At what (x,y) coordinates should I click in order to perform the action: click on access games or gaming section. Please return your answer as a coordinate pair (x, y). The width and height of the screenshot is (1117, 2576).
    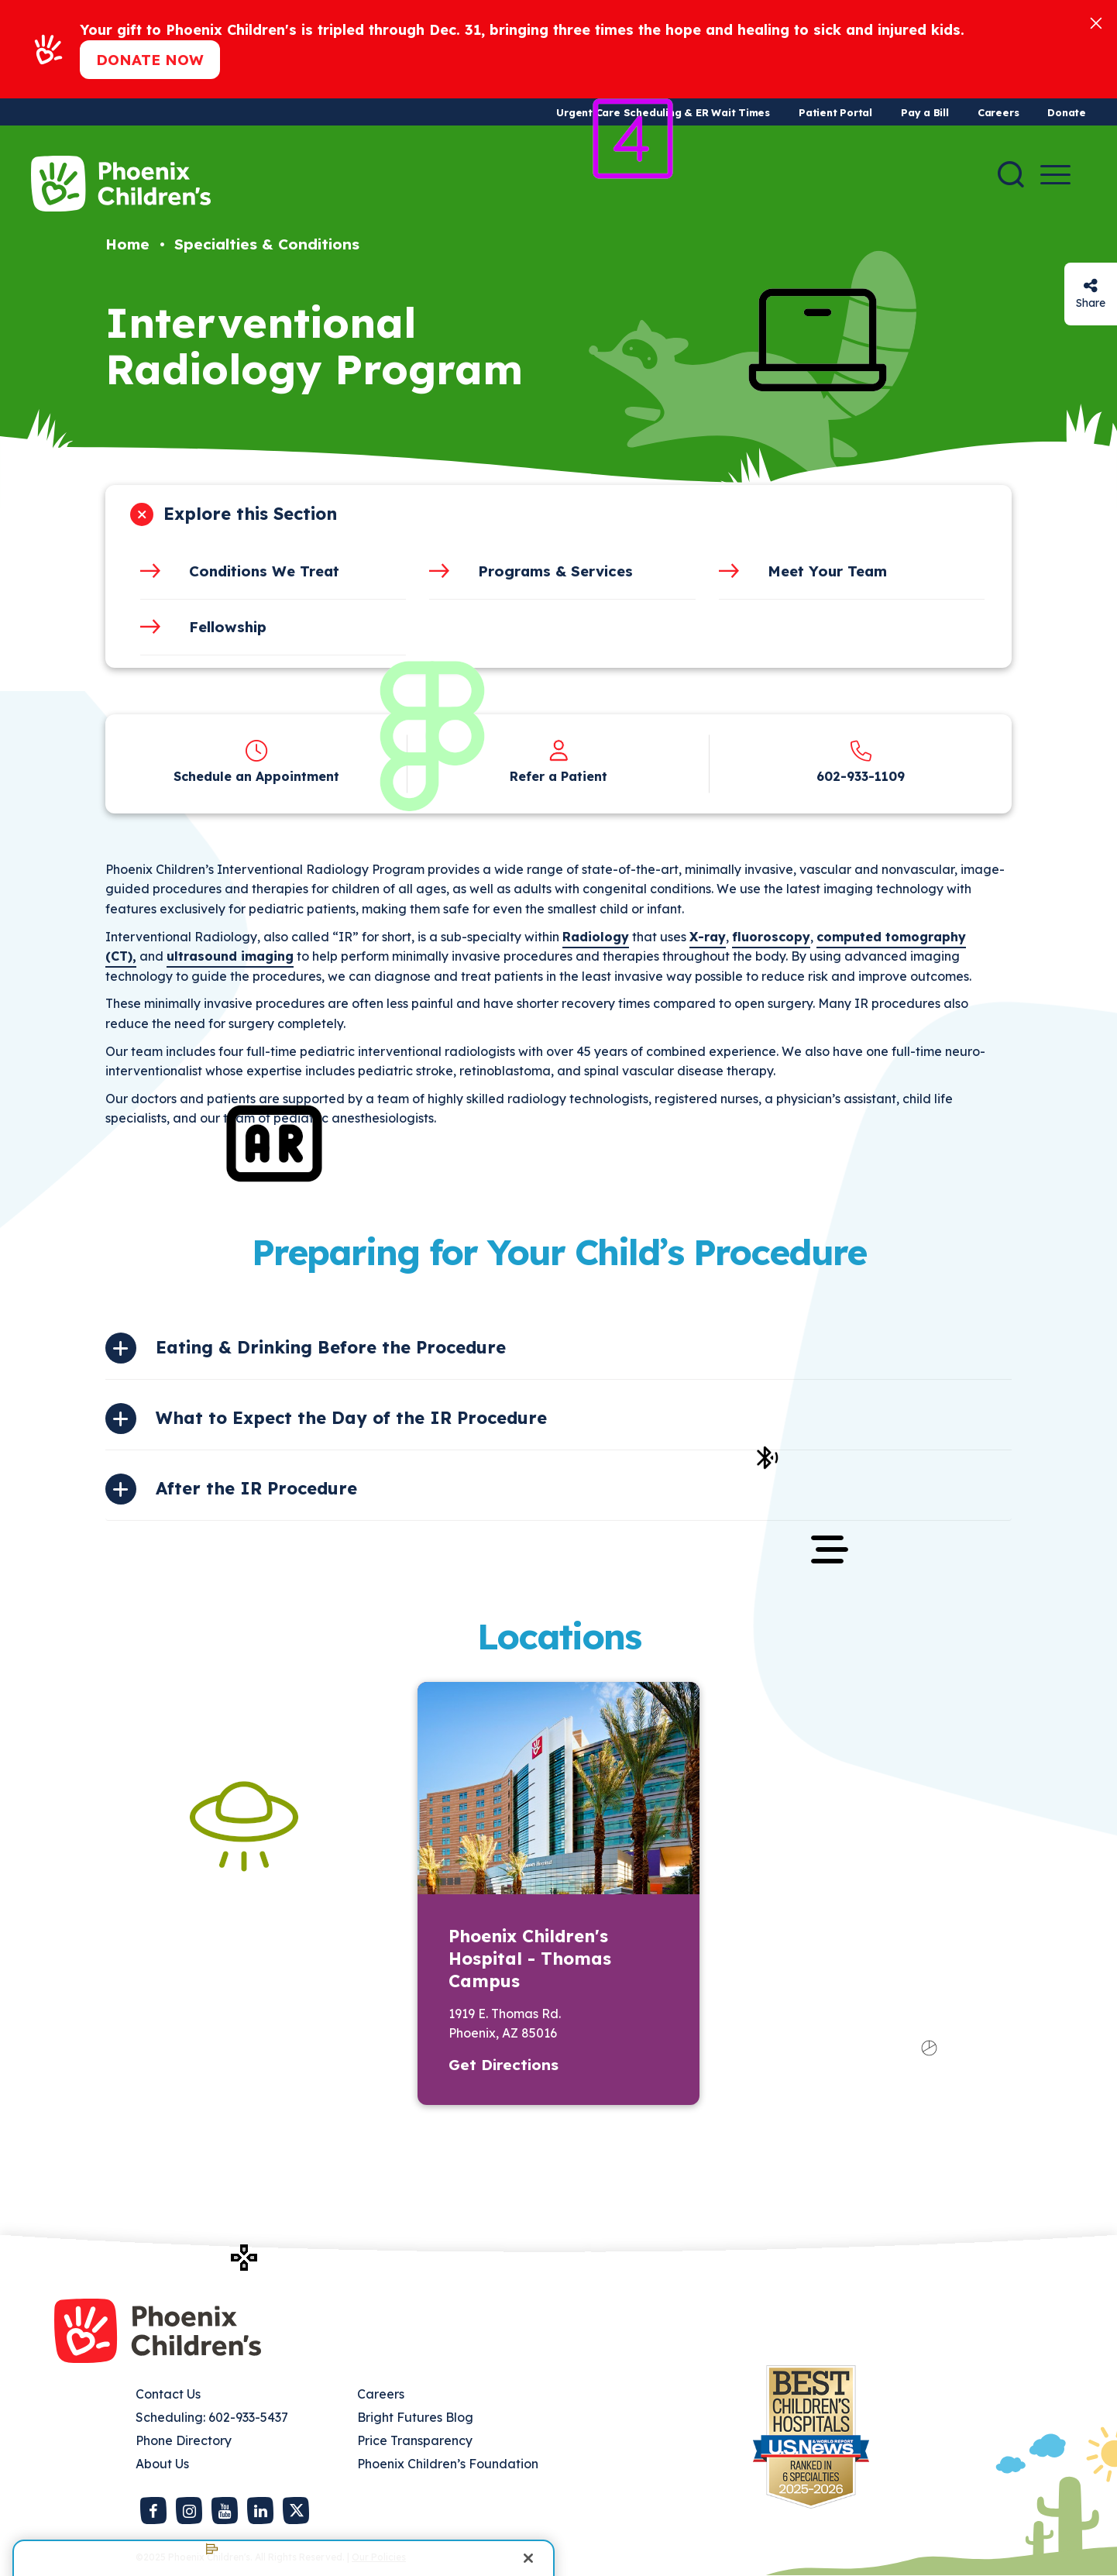
    Looking at the image, I should click on (244, 2258).